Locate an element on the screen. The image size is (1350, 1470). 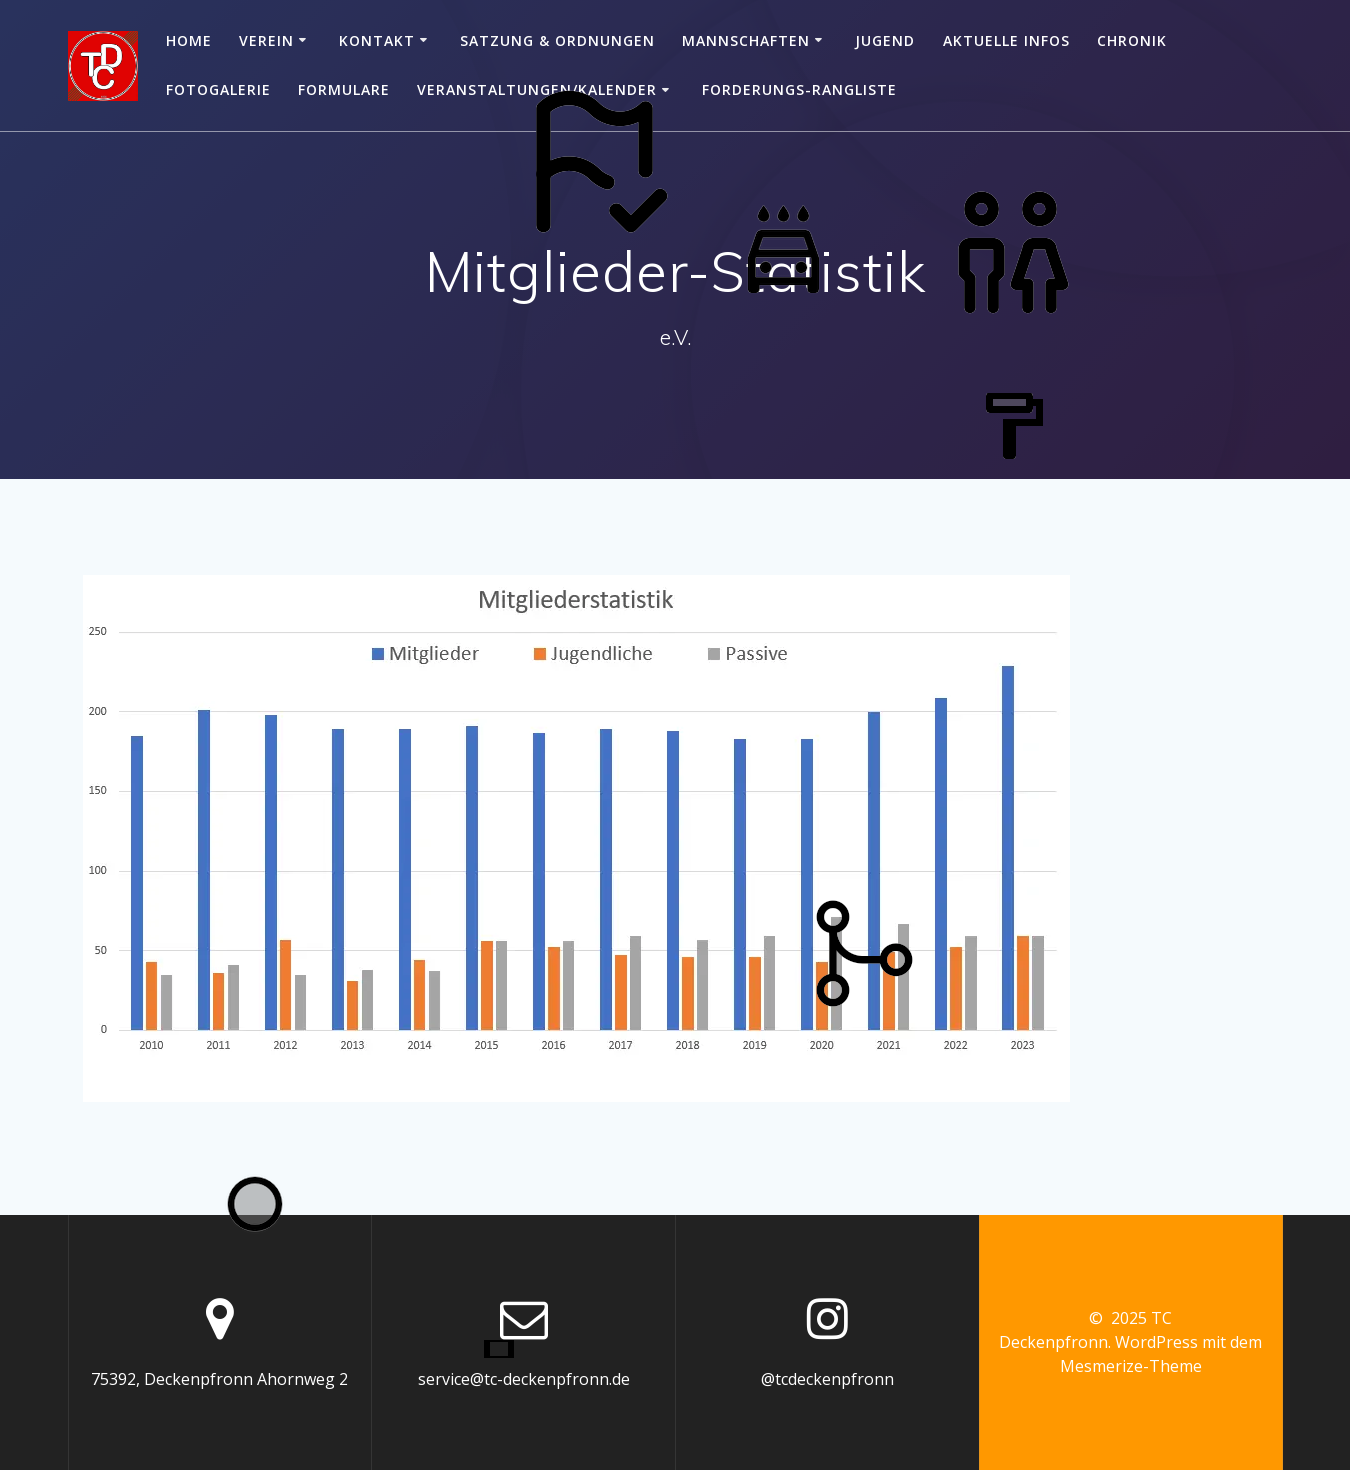
view your friends list is located at coordinates (1010, 249).